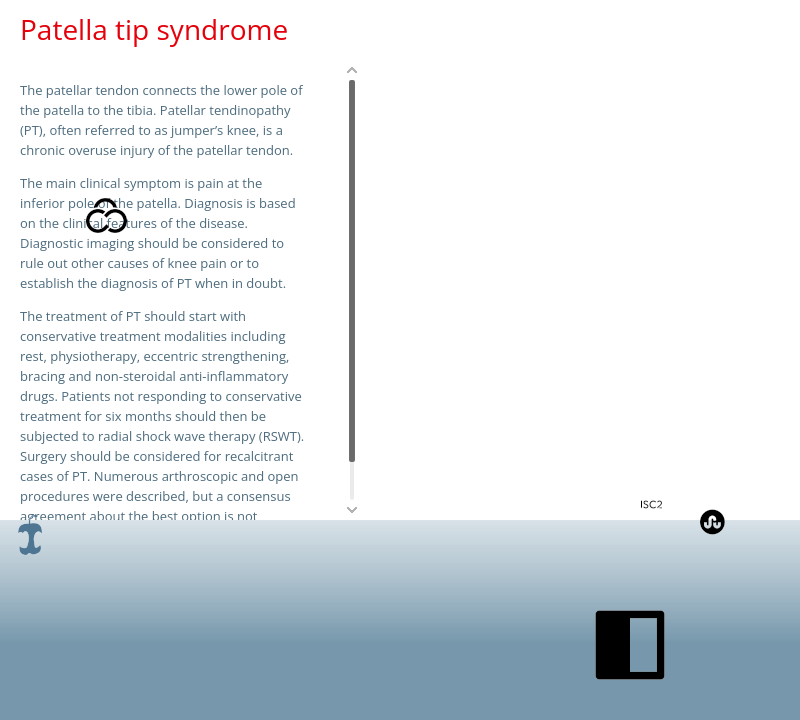 This screenshot has width=800, height=720. I want to click on nf-core bioinformatics workflow community logo, so click(30, 535).